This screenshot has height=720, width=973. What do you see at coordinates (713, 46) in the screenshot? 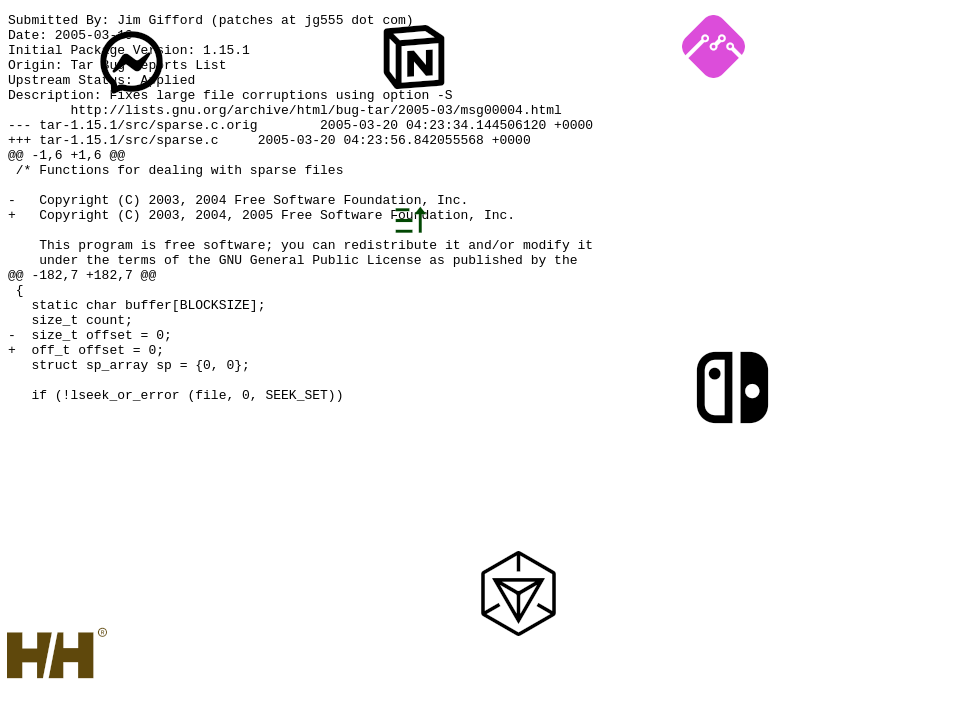
I see `mongoose.ws logo` at bounding box center [713, 46].